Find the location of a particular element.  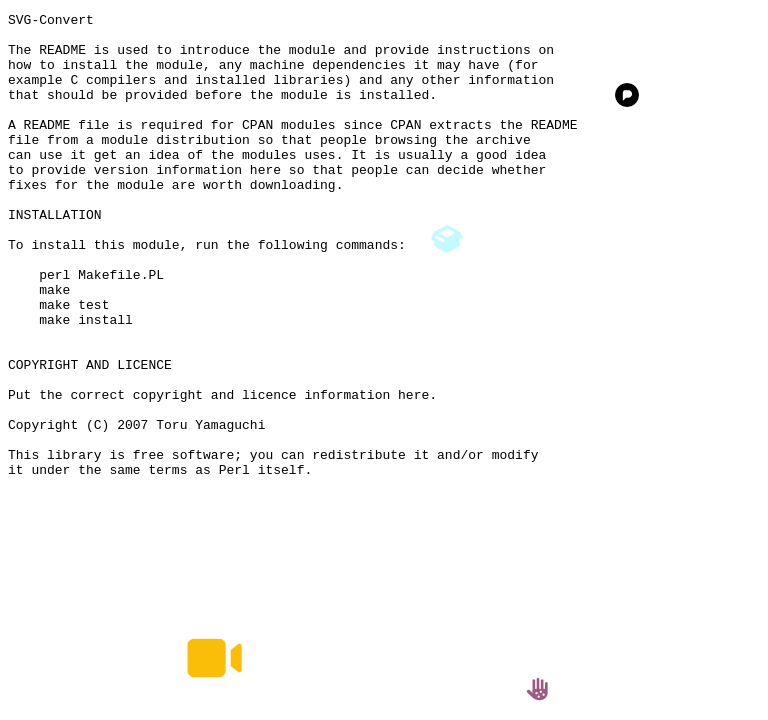

open the pixelfed app is located at coordinates (627, 95).